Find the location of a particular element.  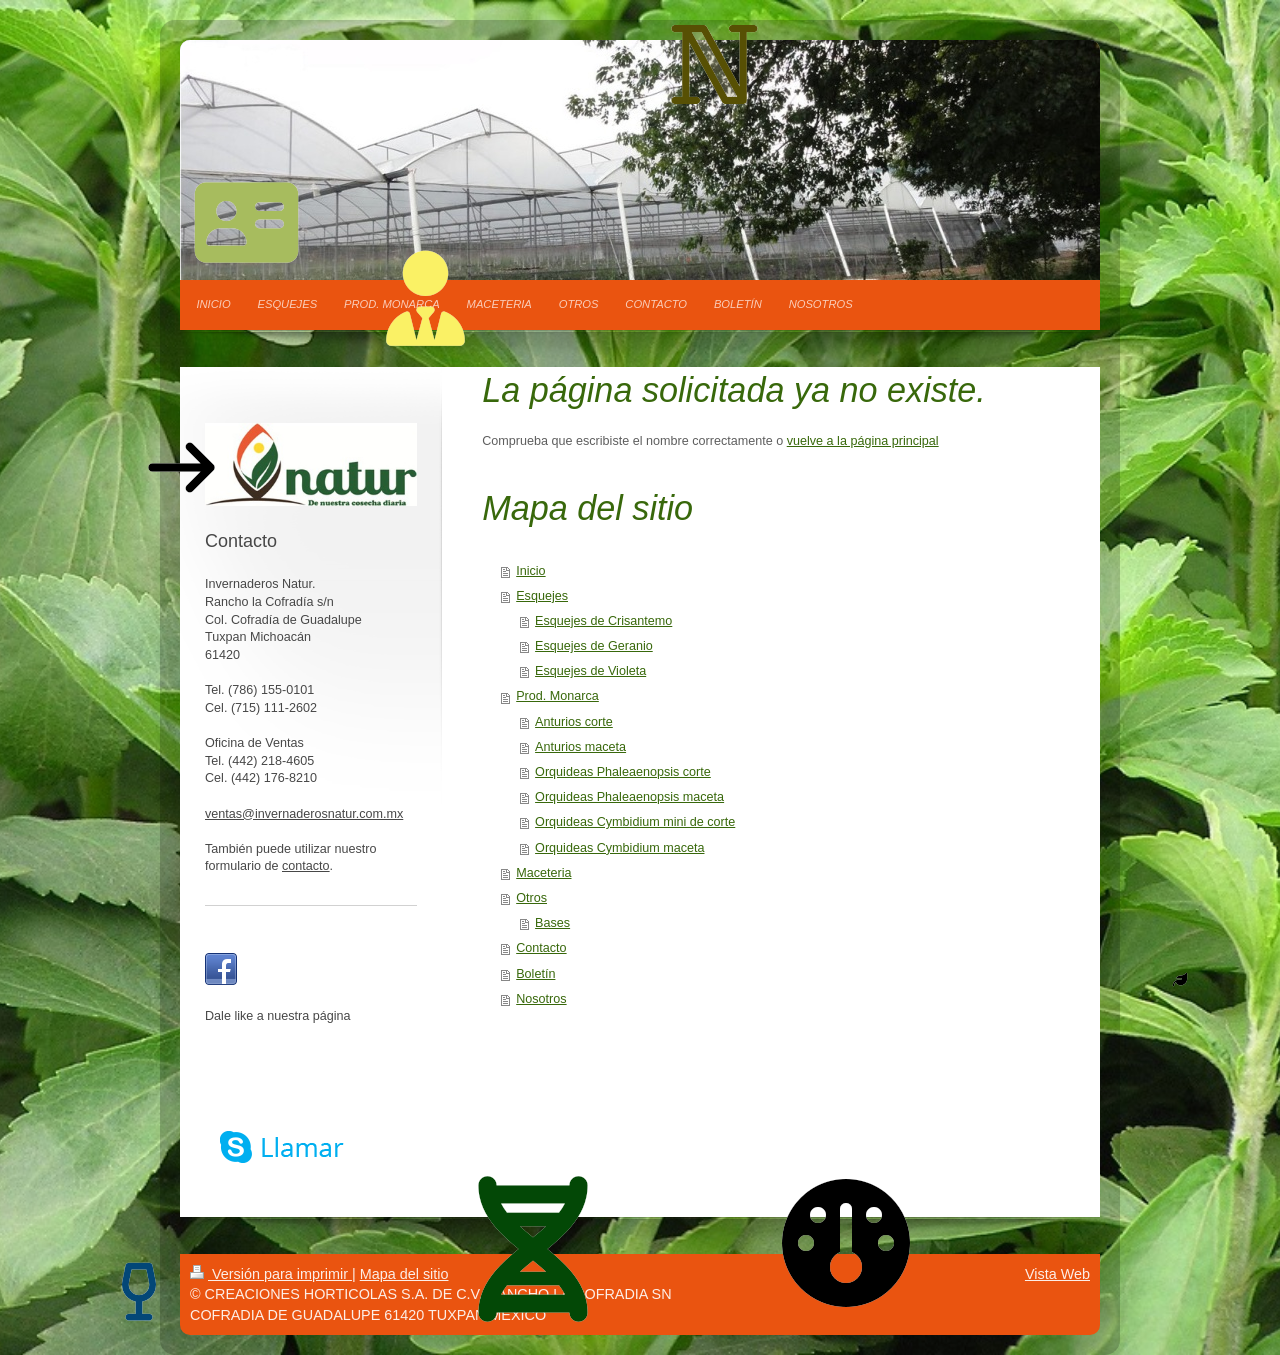

view contact details is located at coordinates (246, 222).